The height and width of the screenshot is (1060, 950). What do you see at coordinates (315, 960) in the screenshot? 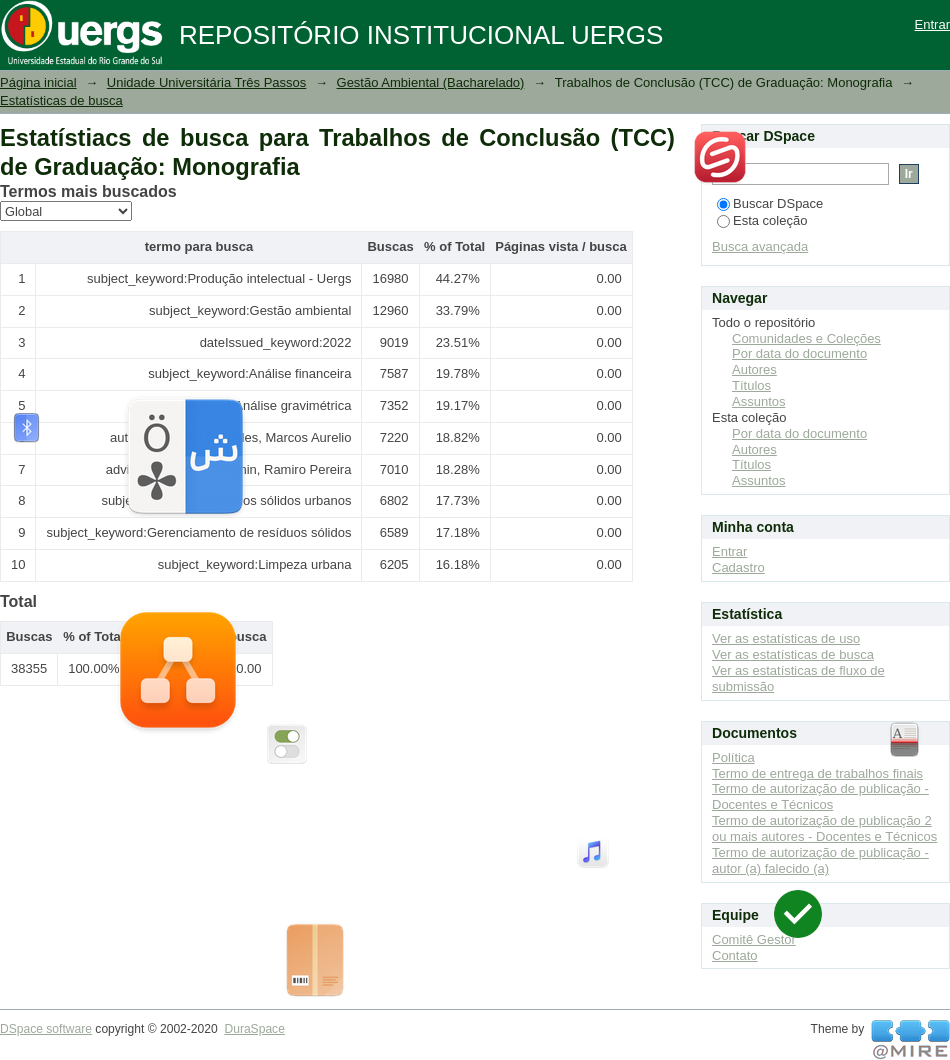
I see `open a compressed archive file` at bounding box center [315, 960].